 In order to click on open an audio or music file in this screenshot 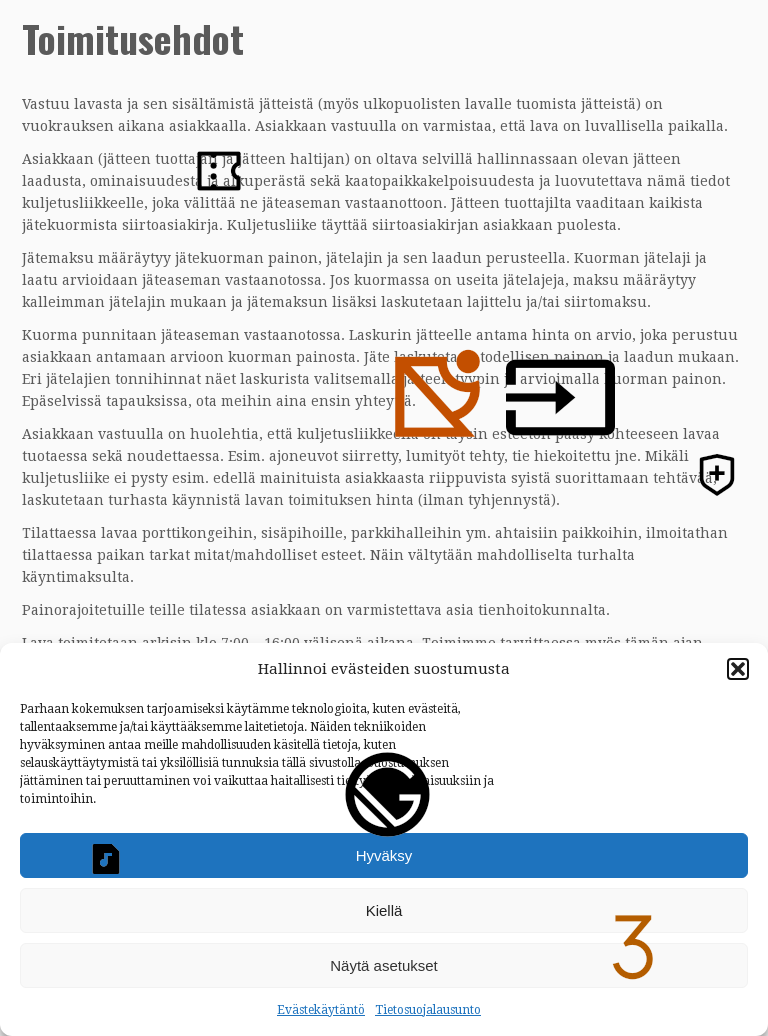, I will do `click(106, 859)`.